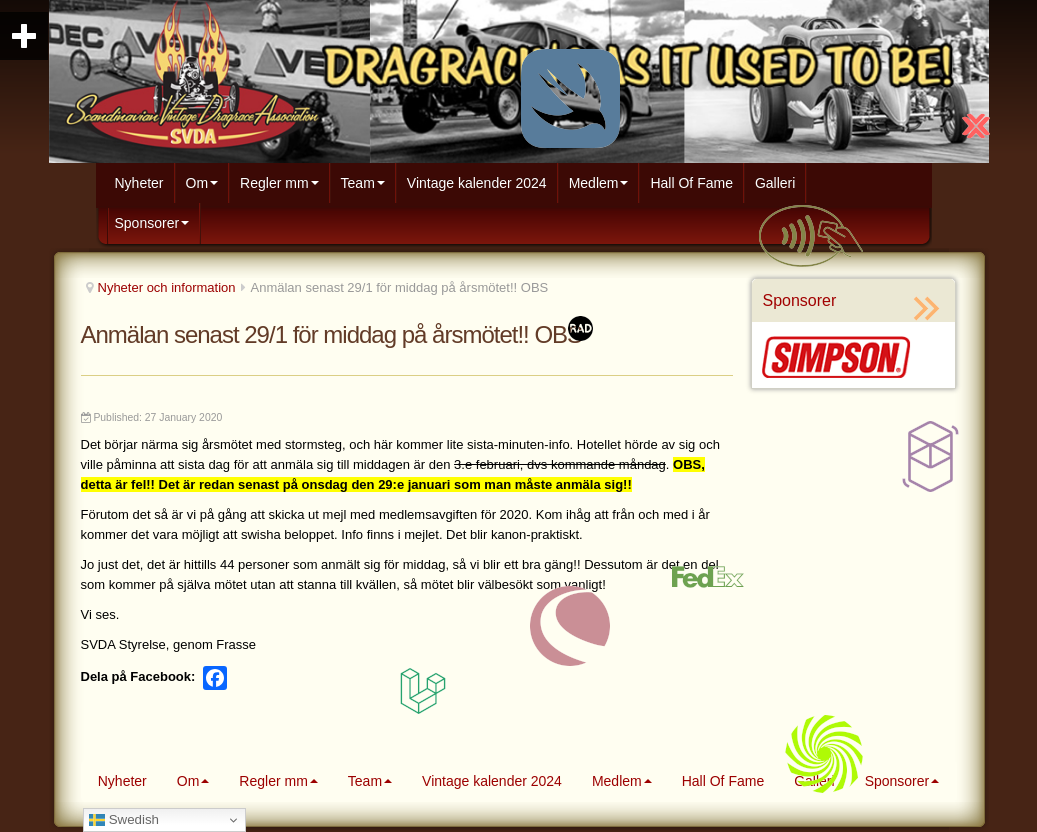 The image size is (1037, 832). What do you see at coordinates (423, 691) in the screenshot?
I see `Laravel framework branding or integration` at bounding box center [423, 691].